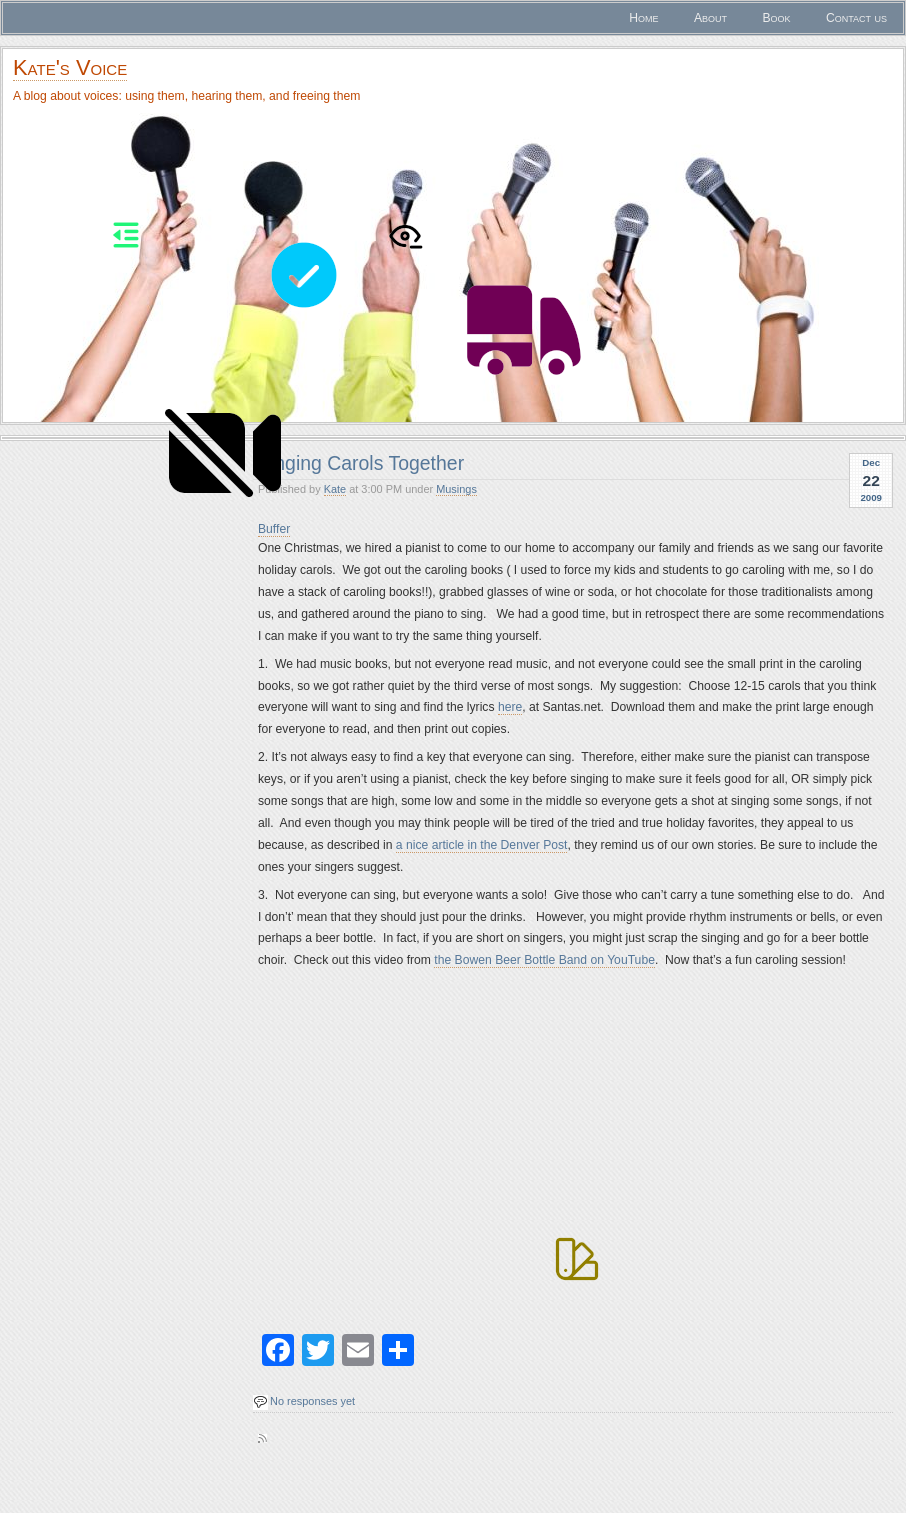 The width and height of the screenshot is (906, 1513). What do you see at coordinates (304, 275) in the screenshot?
I see `indicates a completed or successful action` at bounding box center [304, 275].